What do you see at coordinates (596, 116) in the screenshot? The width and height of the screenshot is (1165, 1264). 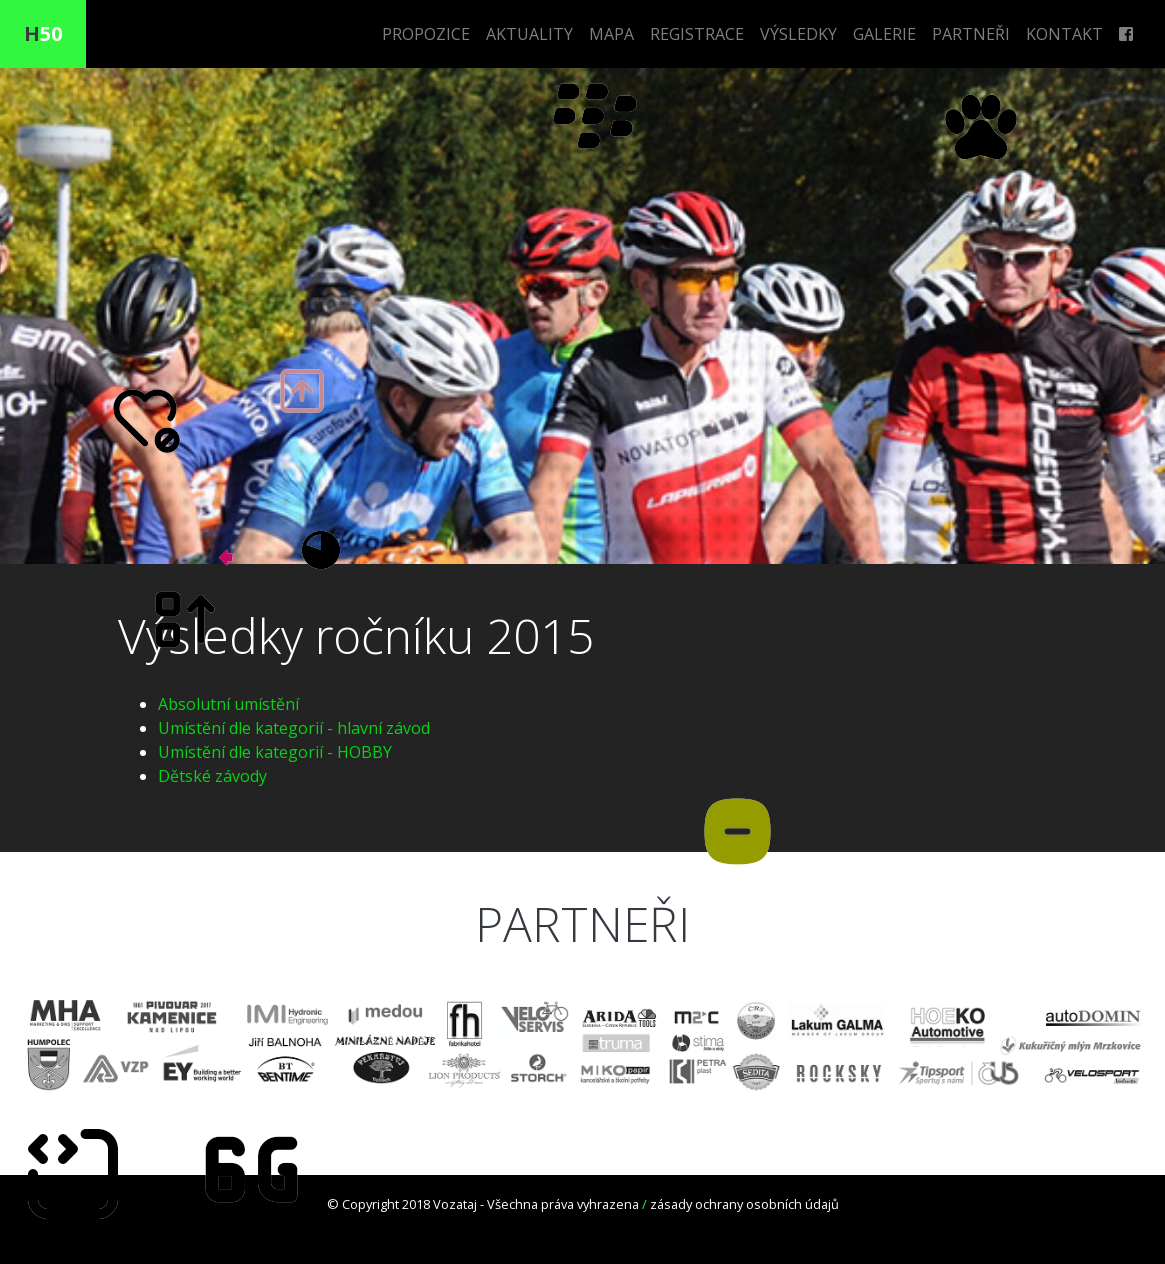 I see `BlackBerry brand logo` at bounding box center [596, 116].